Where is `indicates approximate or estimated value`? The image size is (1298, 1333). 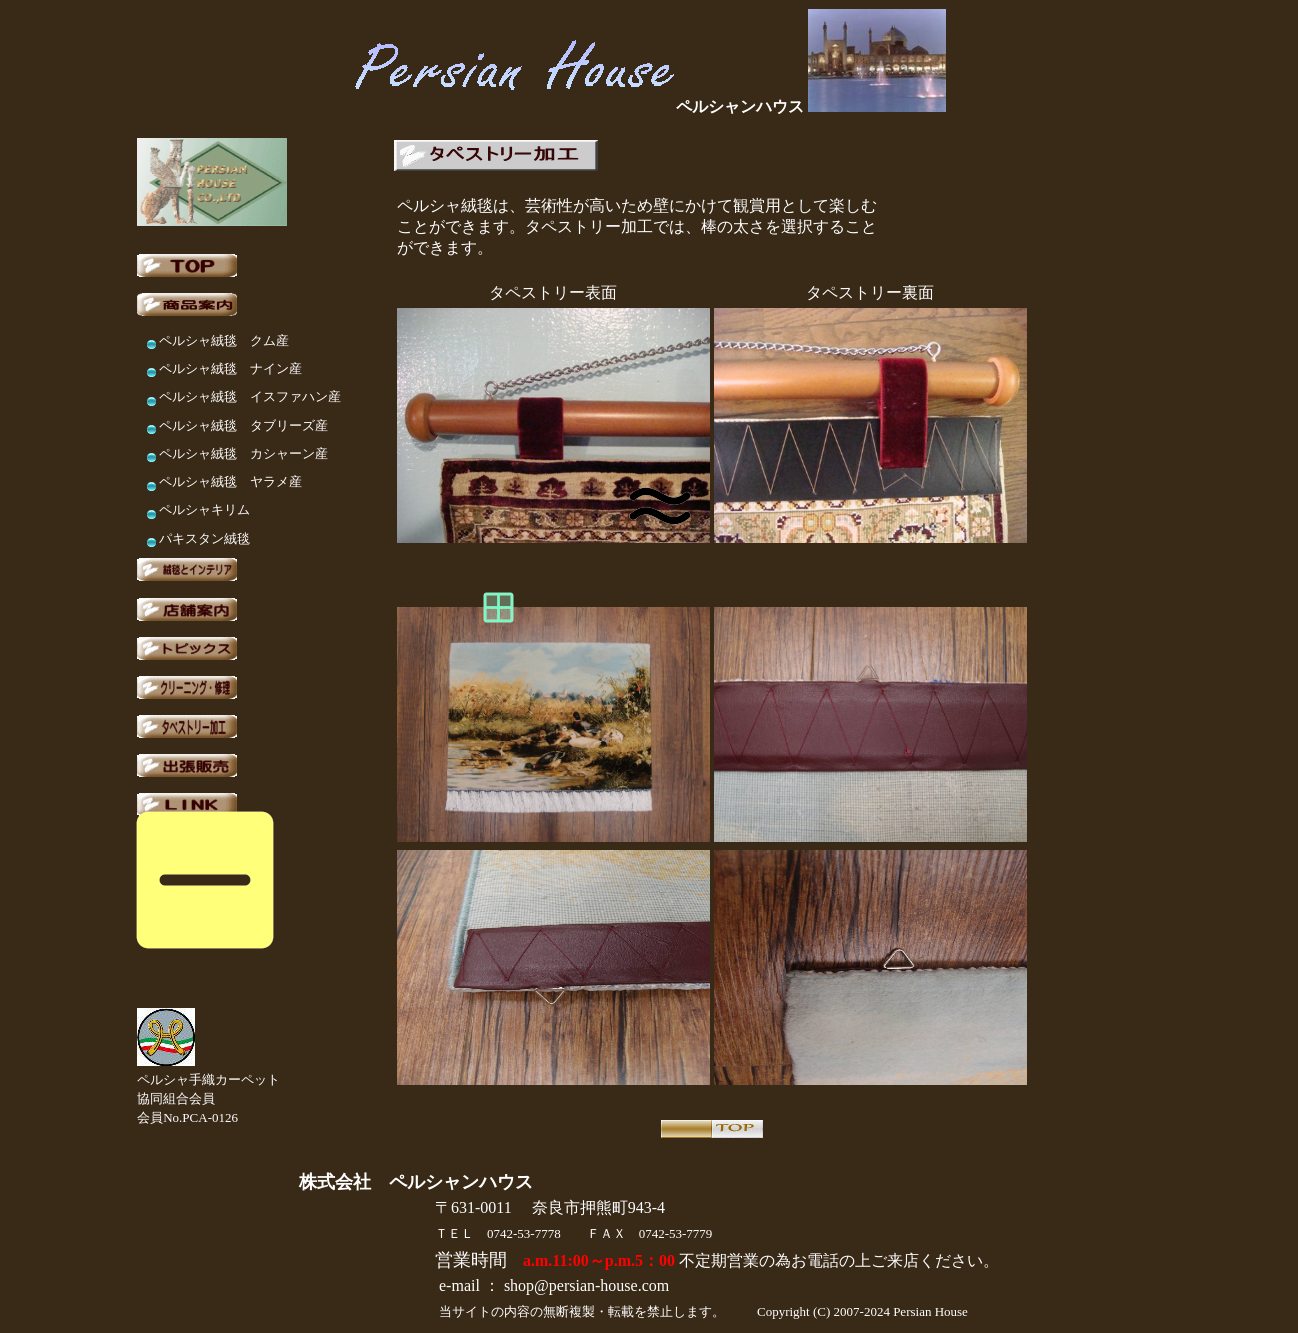
indicates approximate or estimated value is located at coordinates (660, 506).